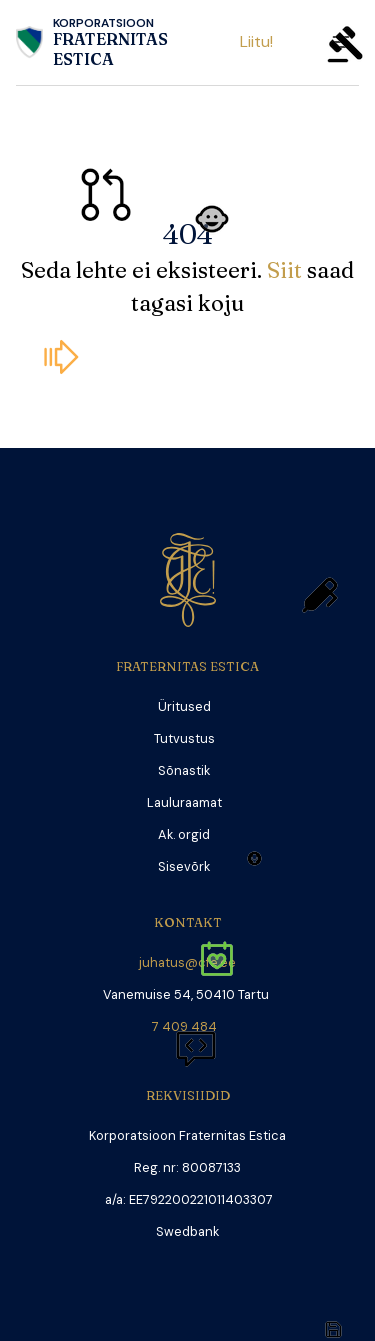 This screenshot has height=1341, width=375. I want to click on skip forward or advance to next item, so click(60, 357).